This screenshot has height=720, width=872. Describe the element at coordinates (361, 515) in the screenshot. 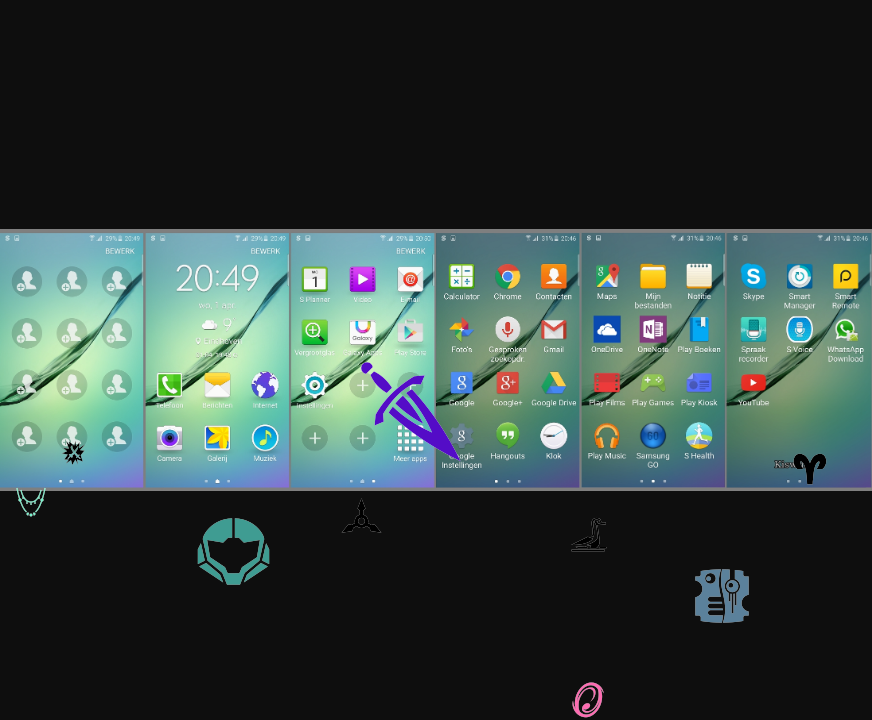

I see `throwing weapon icon in a game inventory` at that location.